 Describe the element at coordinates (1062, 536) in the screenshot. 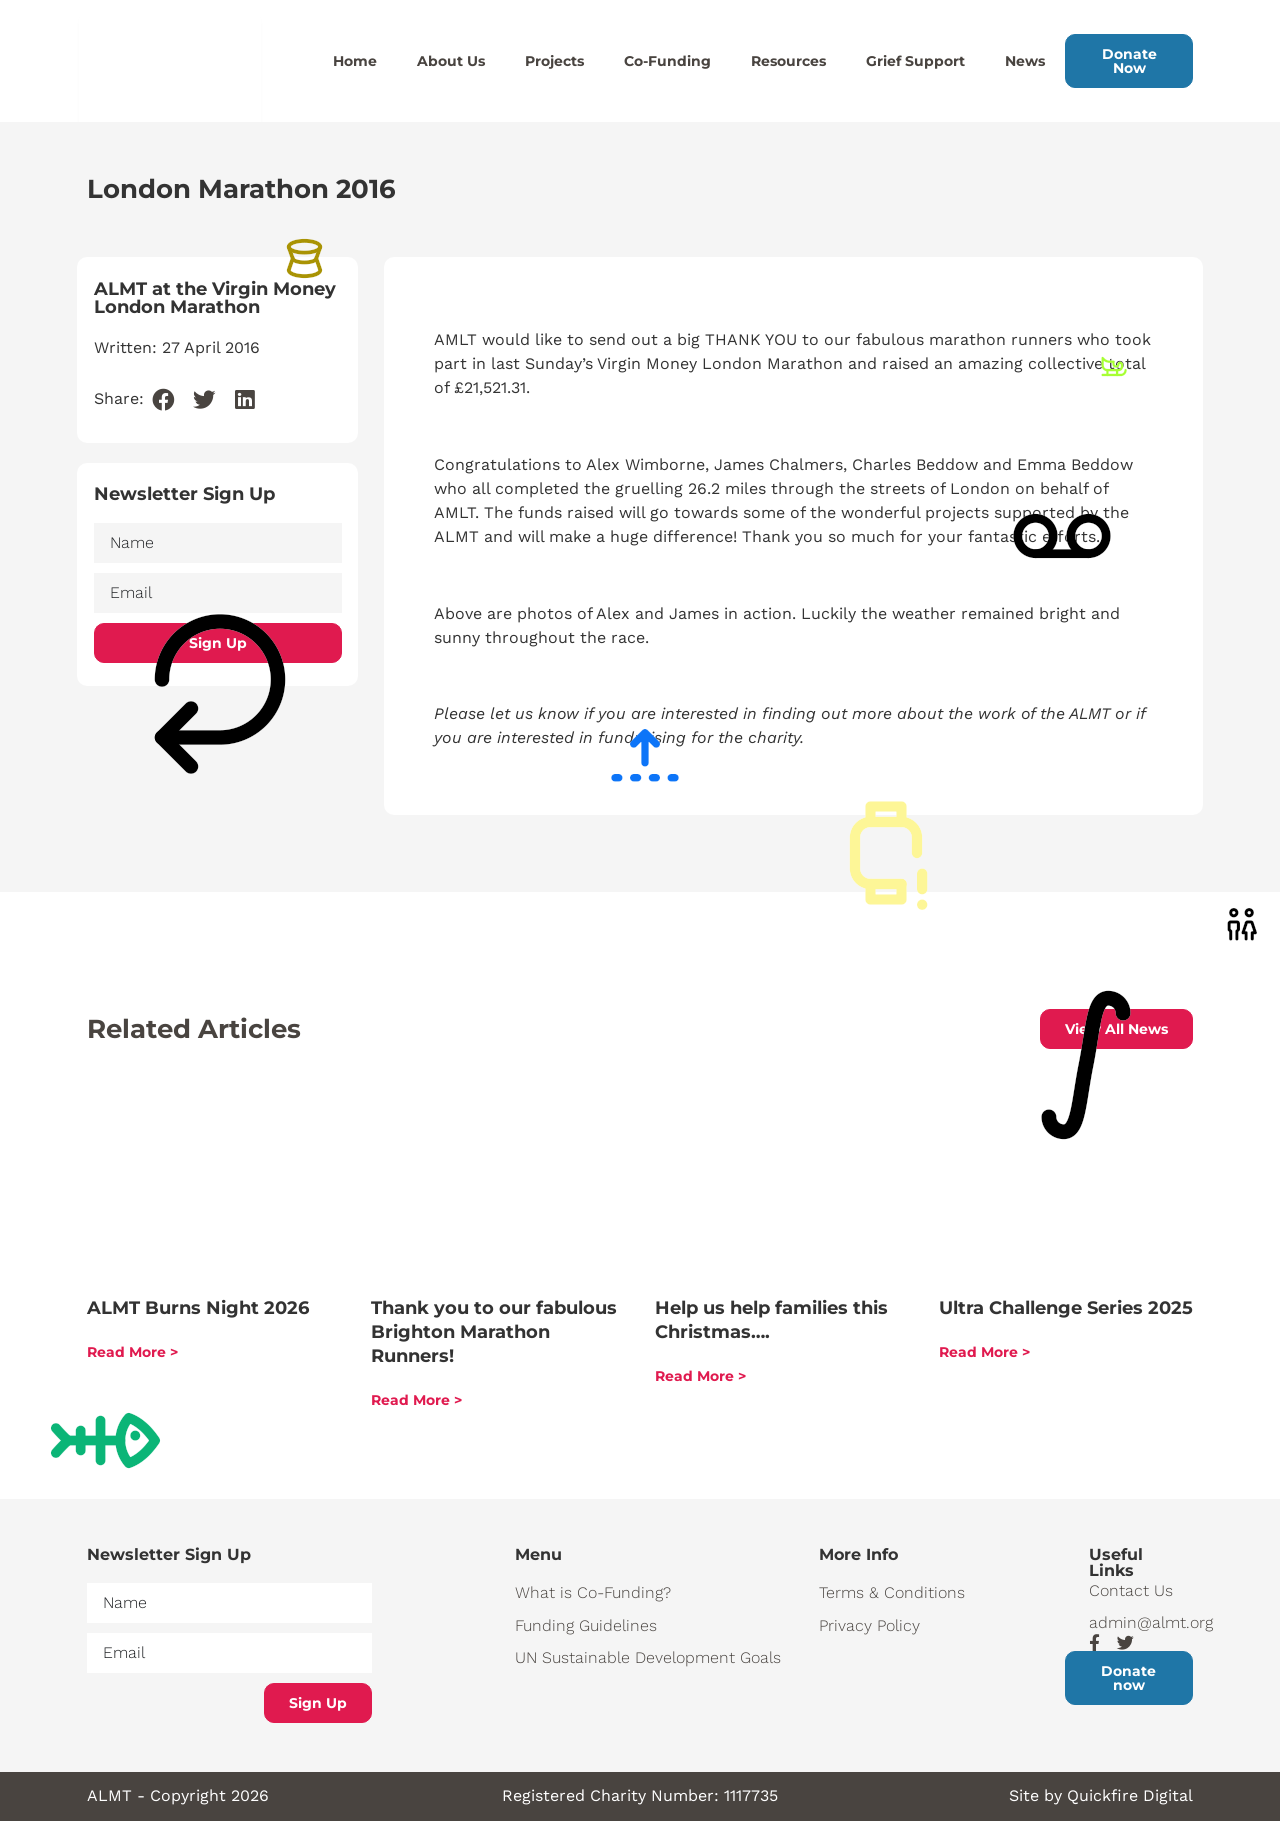

I see `access voicemail messages` at that location.